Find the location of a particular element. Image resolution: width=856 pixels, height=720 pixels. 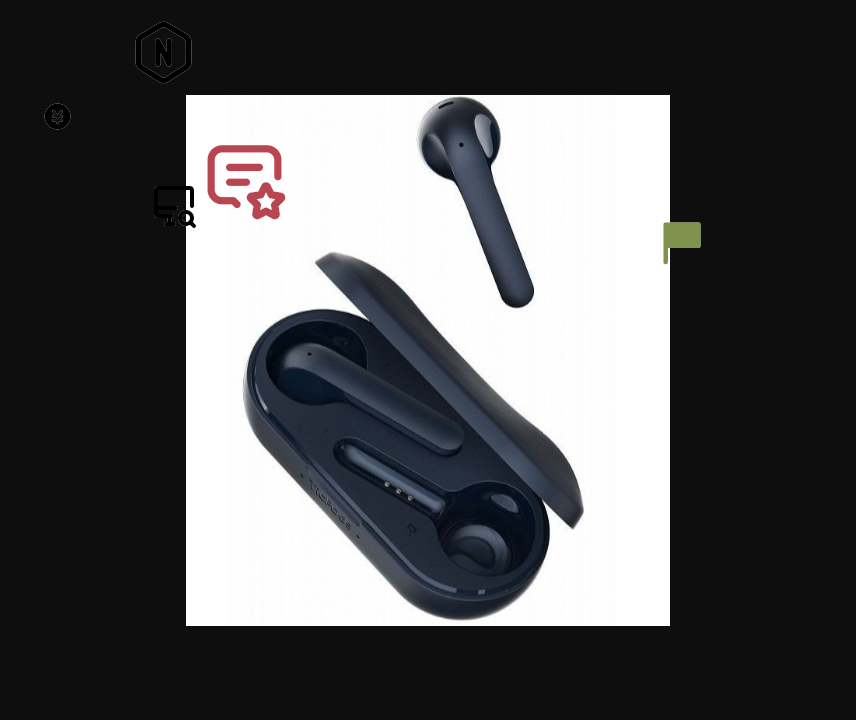

search for connected devices on your network is located at coordinates (174, 206).